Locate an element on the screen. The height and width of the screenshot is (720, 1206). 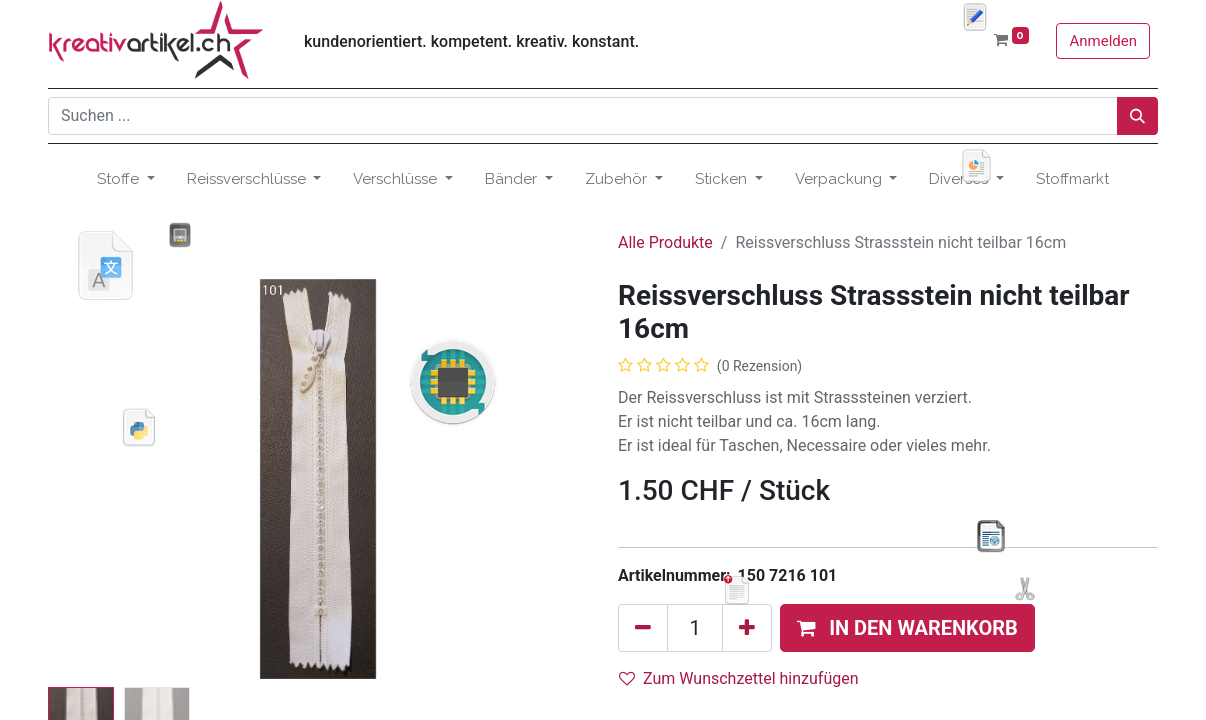
a gettext translation file for software localization is located at coordinates (105, 265).